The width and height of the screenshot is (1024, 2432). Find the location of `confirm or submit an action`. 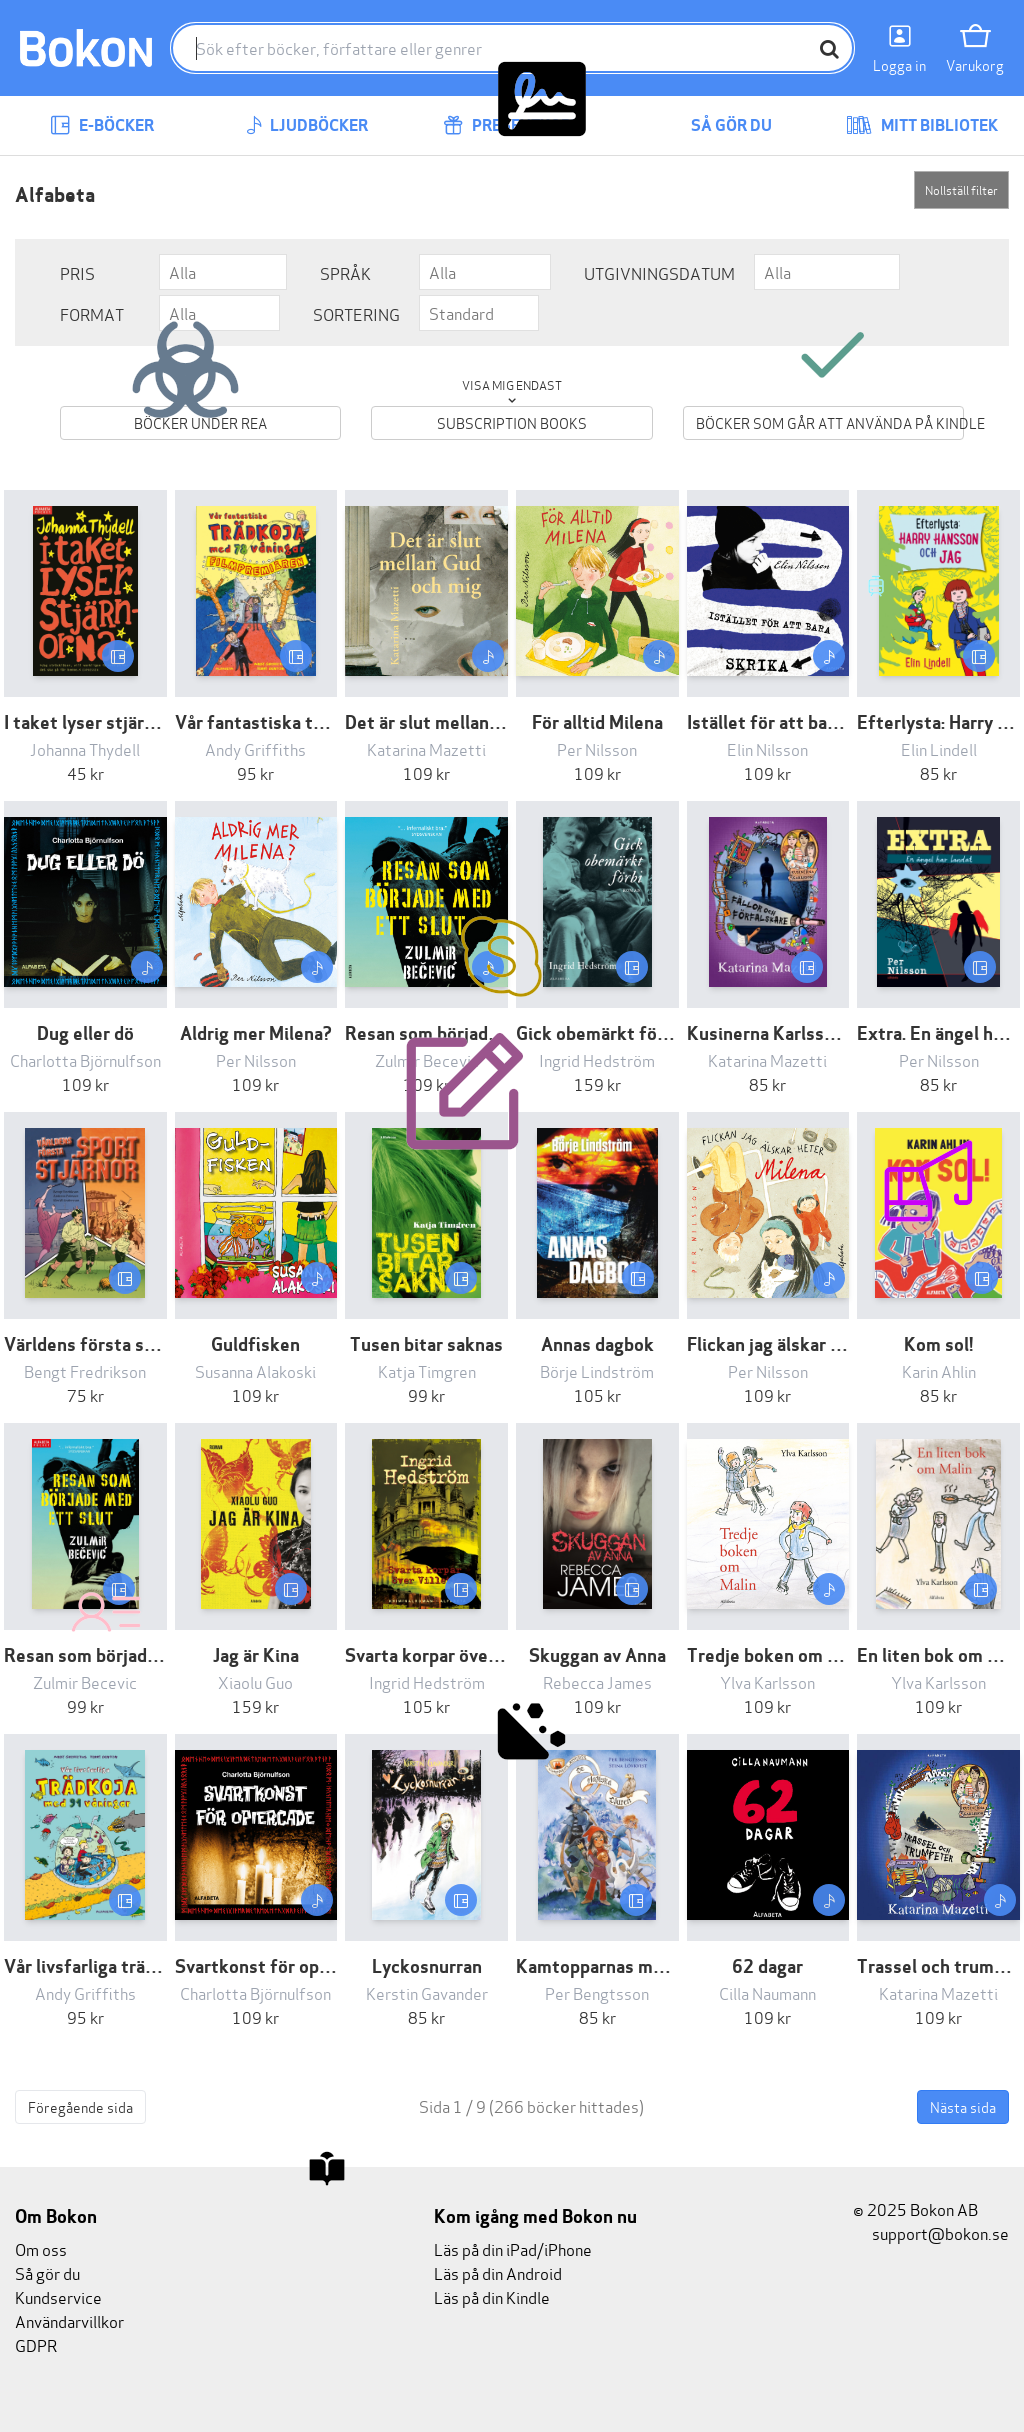

confirm or submit an action is located at coordinates (831, 352).